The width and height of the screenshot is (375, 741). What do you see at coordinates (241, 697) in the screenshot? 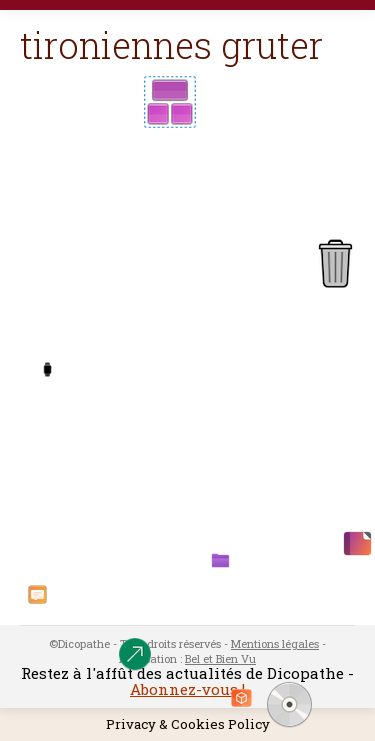
I see `open a 3D model file in STL binary format` at bounding box center [241, 697].